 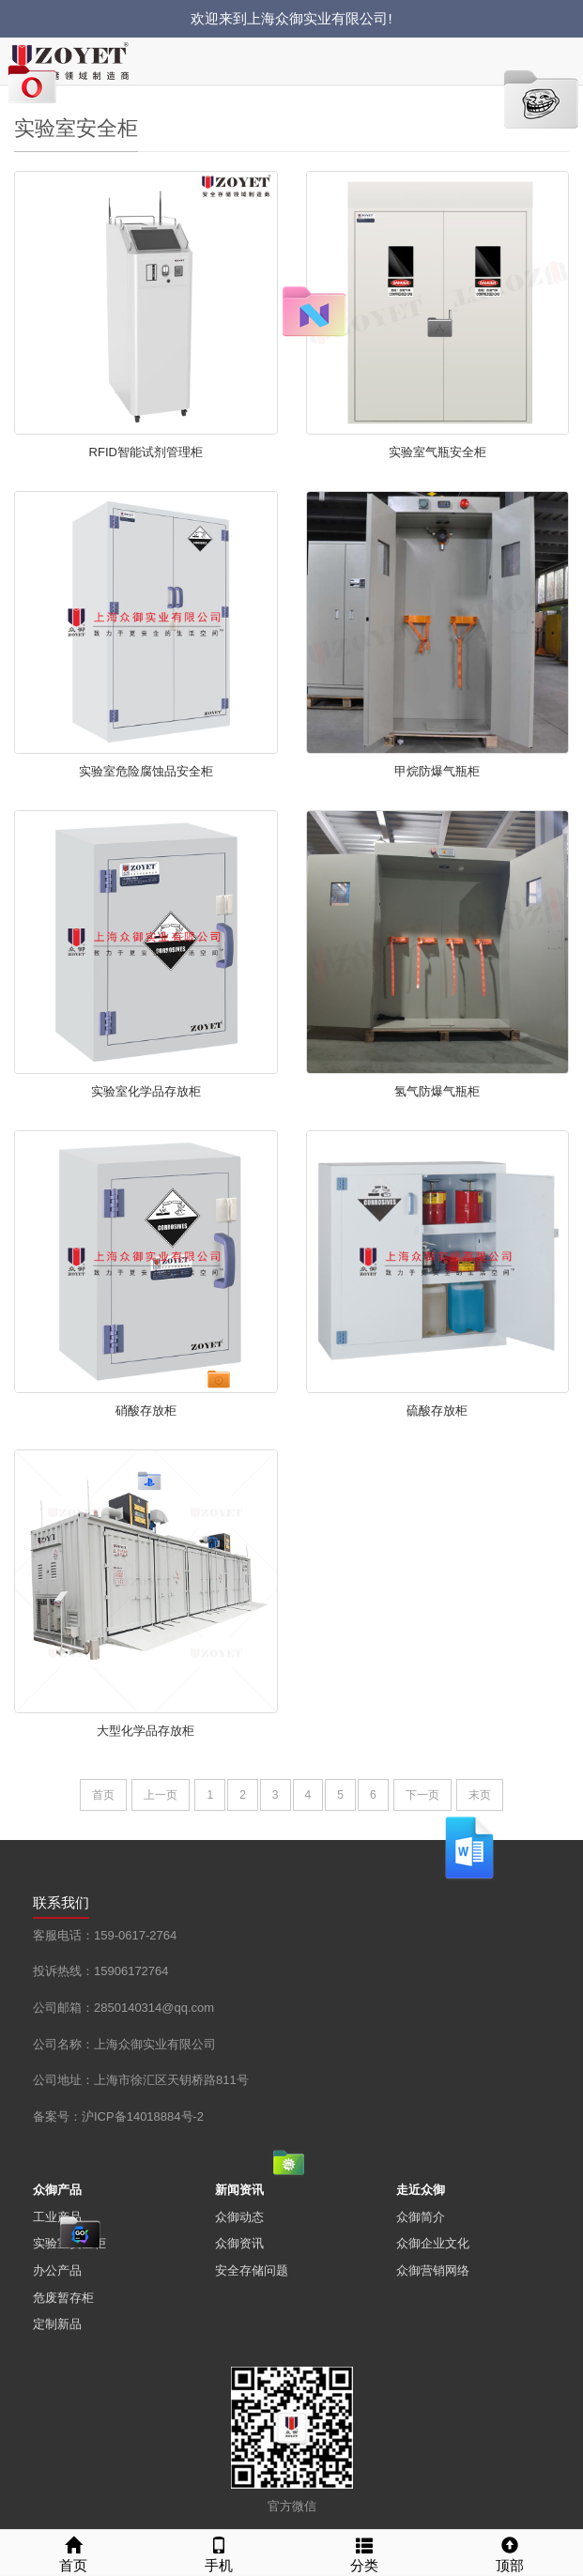 What do you see at coordinates (288, 2163) in the screenshot?
I see `open gamejolt games folder` at bounding box center [288, 2163].